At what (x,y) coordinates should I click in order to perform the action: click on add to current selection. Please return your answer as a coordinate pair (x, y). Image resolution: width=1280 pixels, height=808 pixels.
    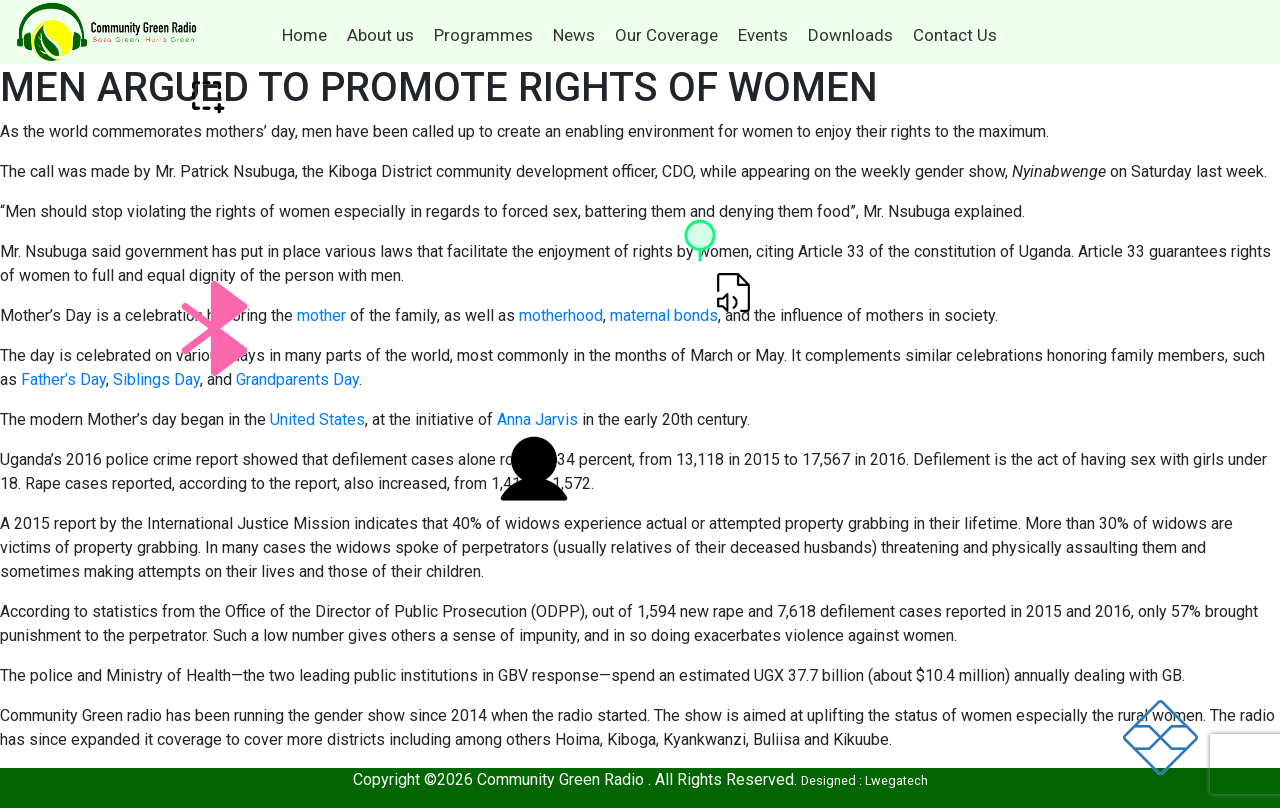
    Looking at the image, I should click on (206, 95).